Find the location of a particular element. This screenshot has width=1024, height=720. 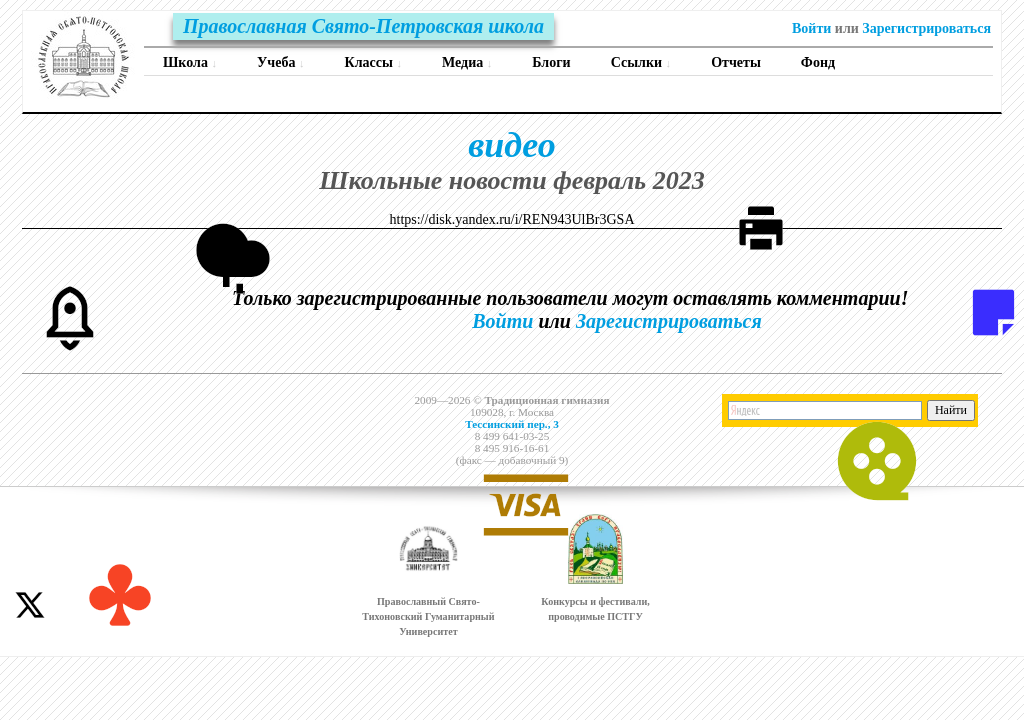

visa card accepted as payment method is located at coordinates (526, 505).